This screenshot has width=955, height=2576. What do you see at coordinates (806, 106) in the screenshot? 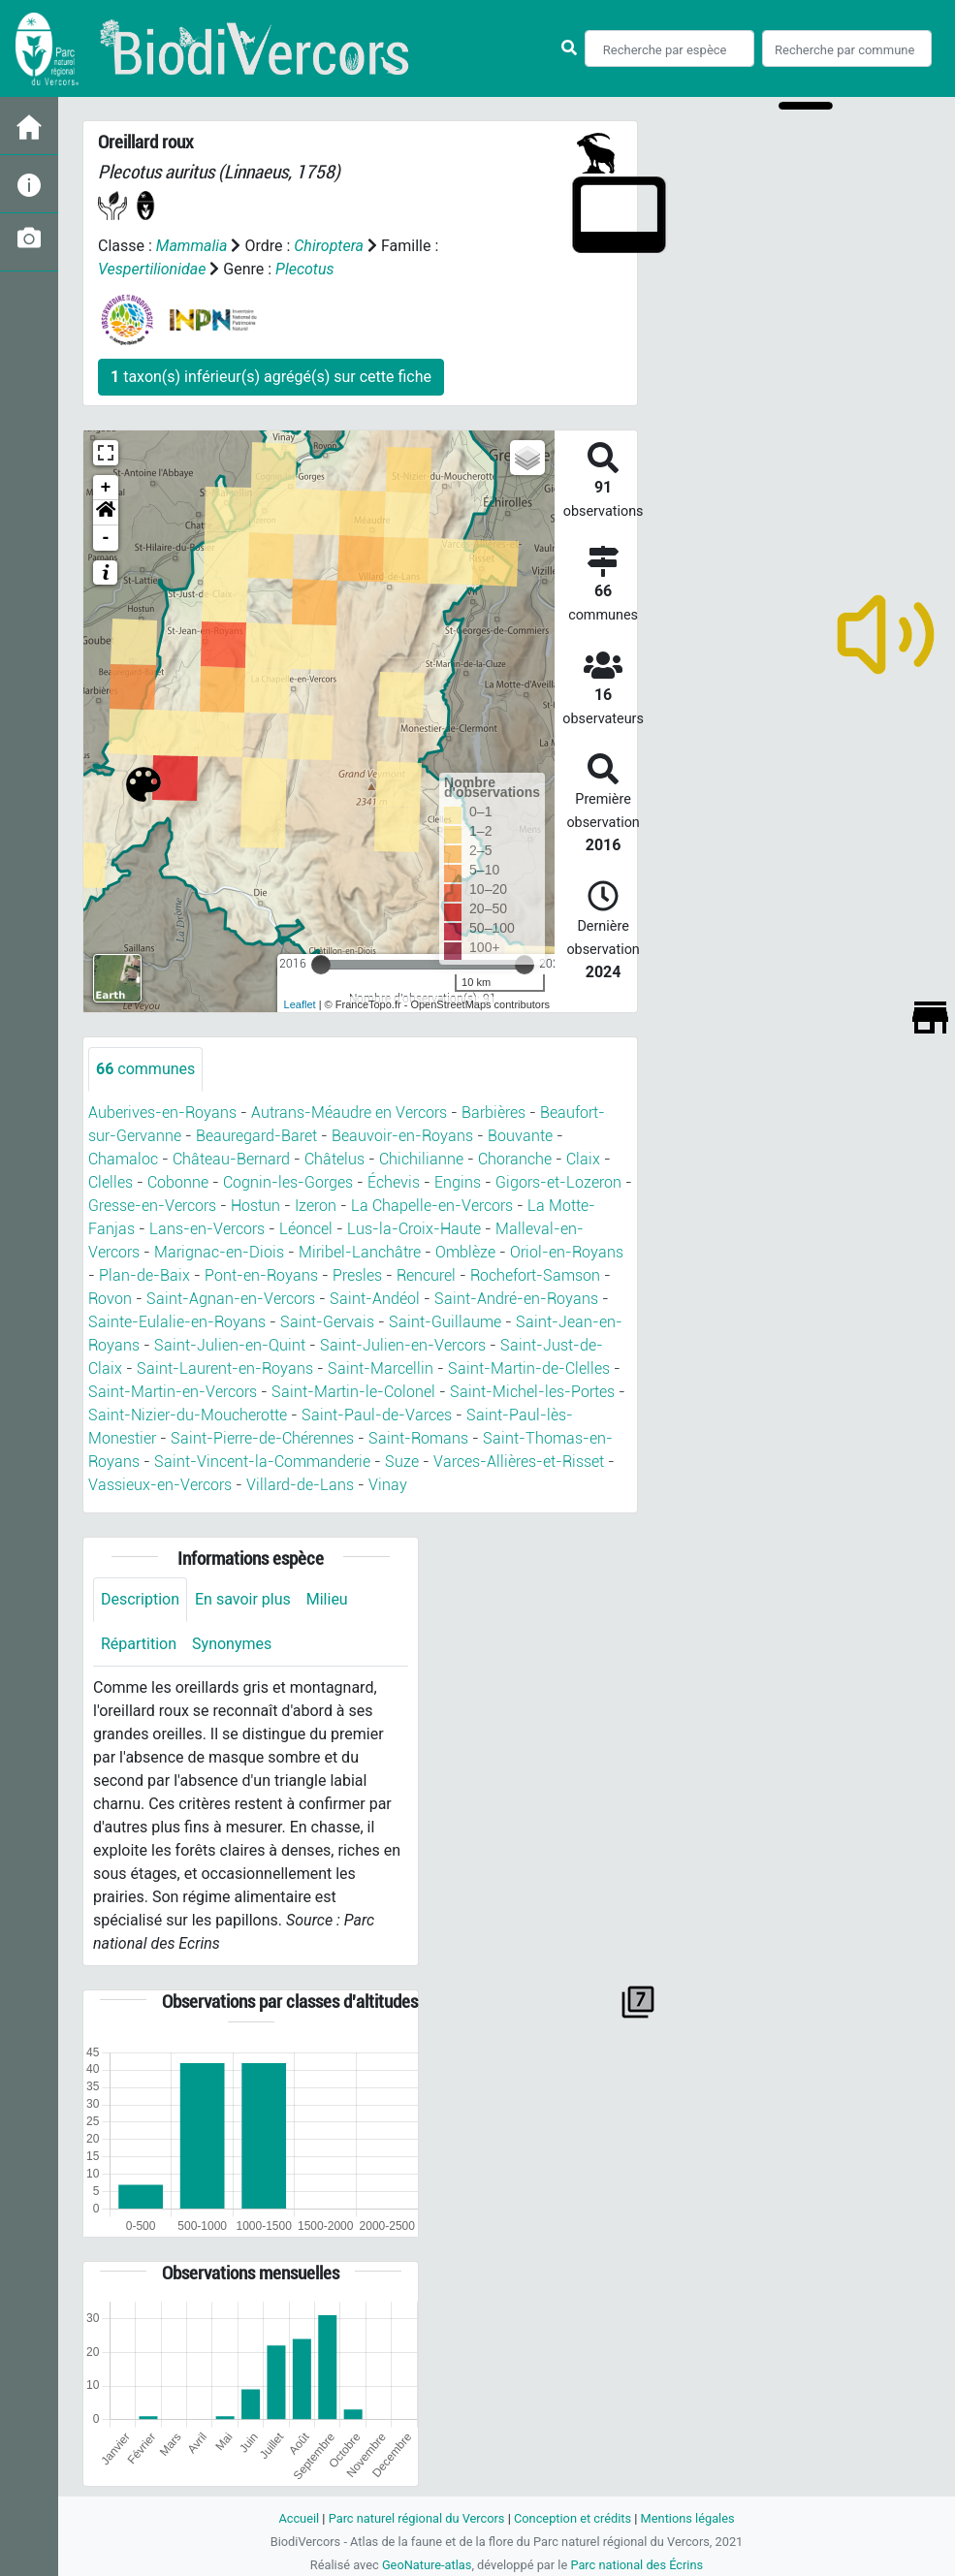
I see `remove an item from a list` at bounding box center [806, 106].